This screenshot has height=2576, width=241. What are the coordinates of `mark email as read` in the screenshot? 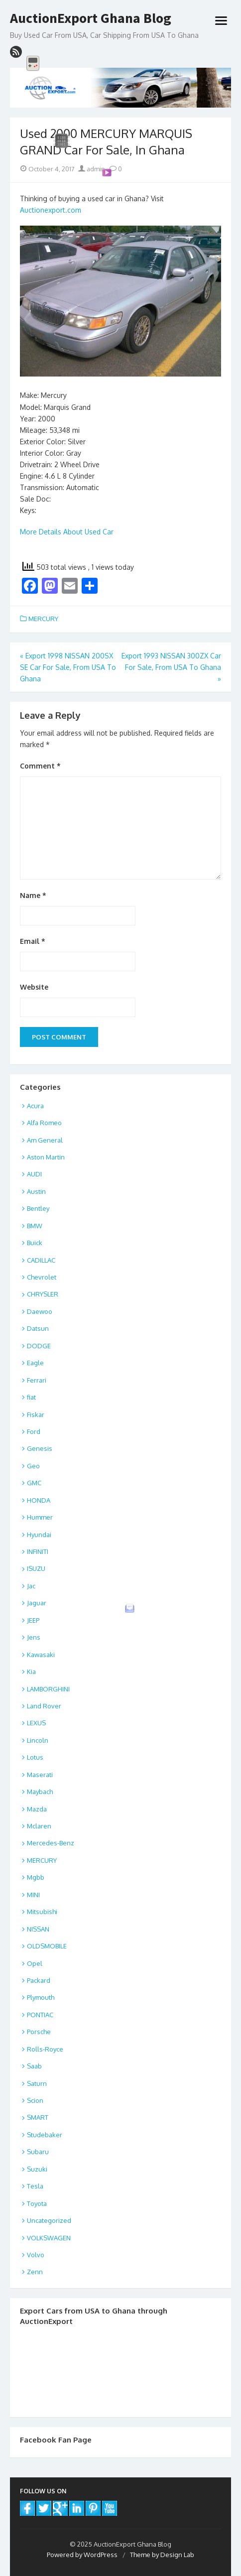 It's located at (129, 1608).